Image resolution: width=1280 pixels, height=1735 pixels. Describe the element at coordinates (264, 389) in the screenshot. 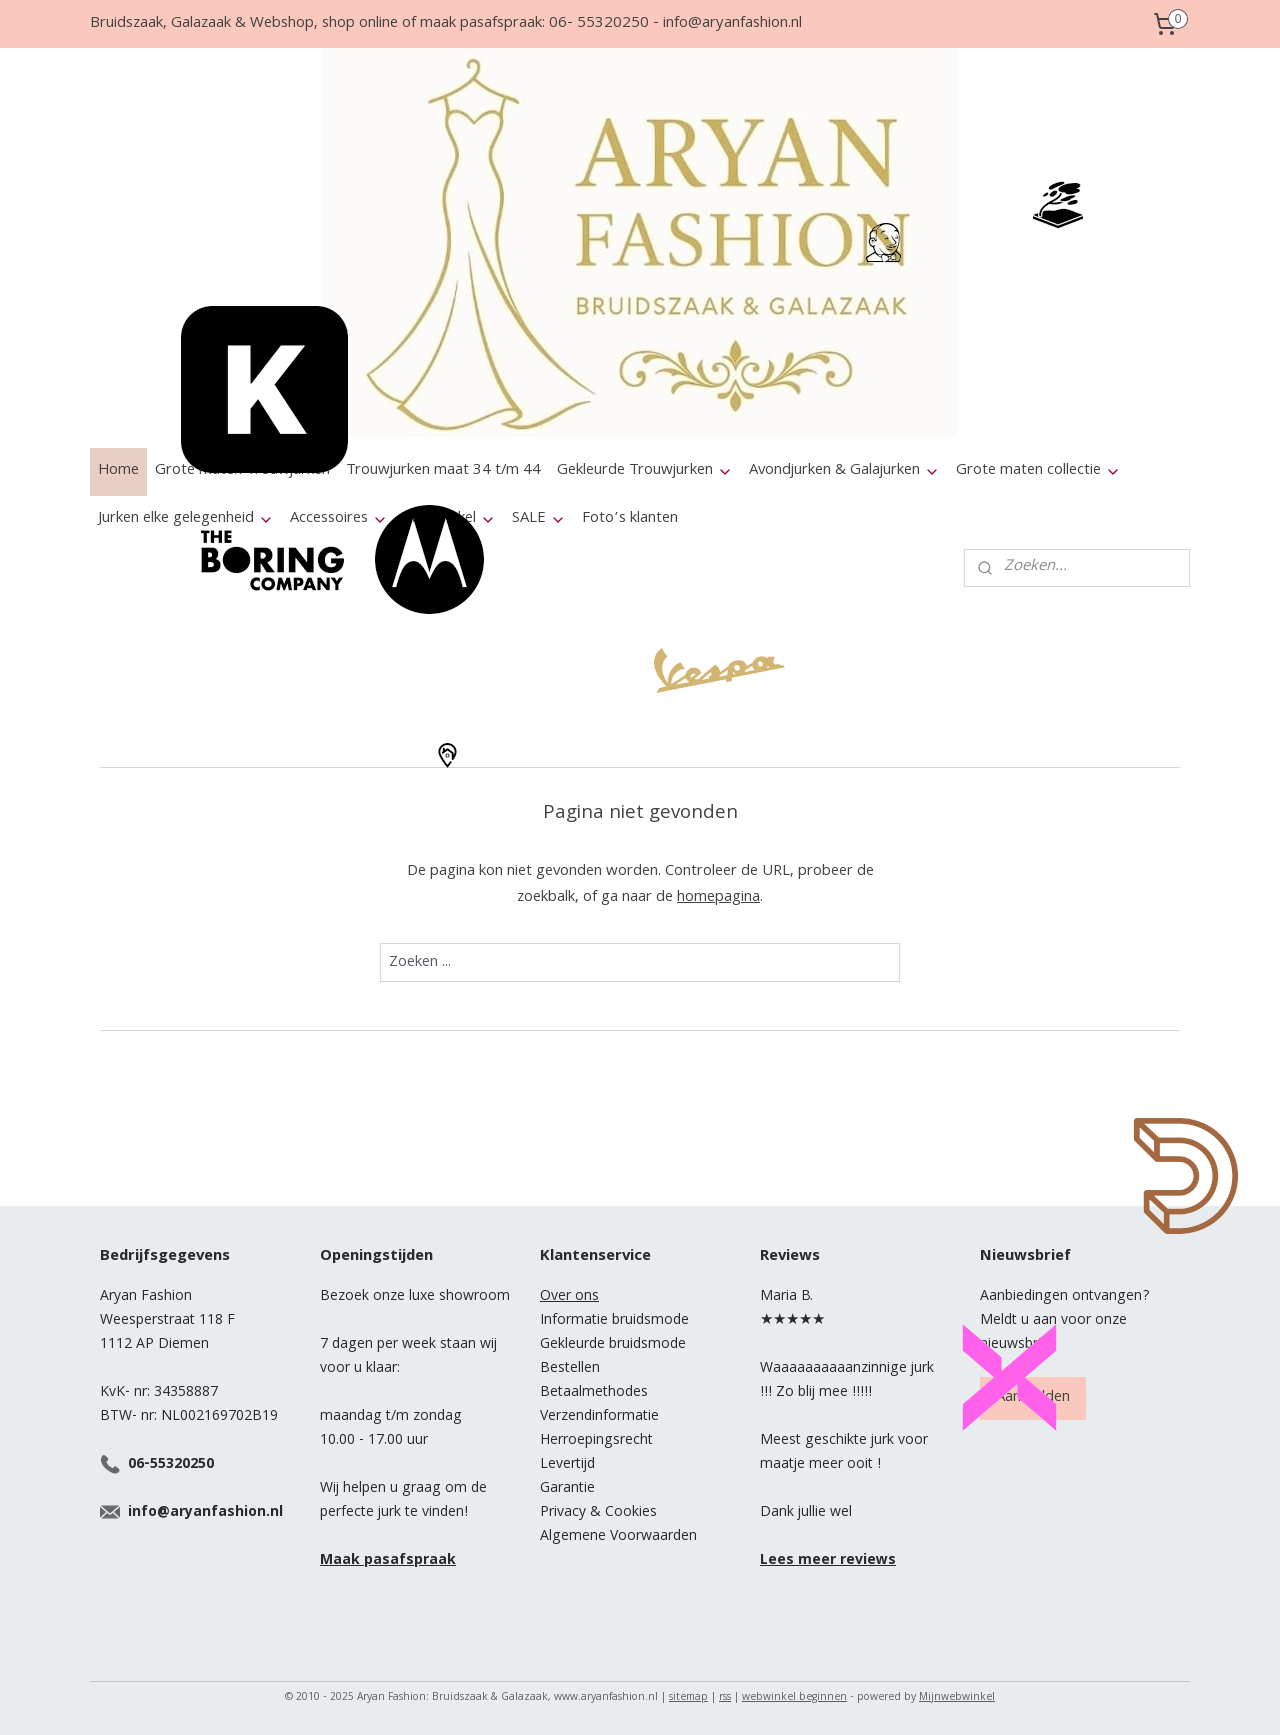

I see `keystone CMS logo` at that location.